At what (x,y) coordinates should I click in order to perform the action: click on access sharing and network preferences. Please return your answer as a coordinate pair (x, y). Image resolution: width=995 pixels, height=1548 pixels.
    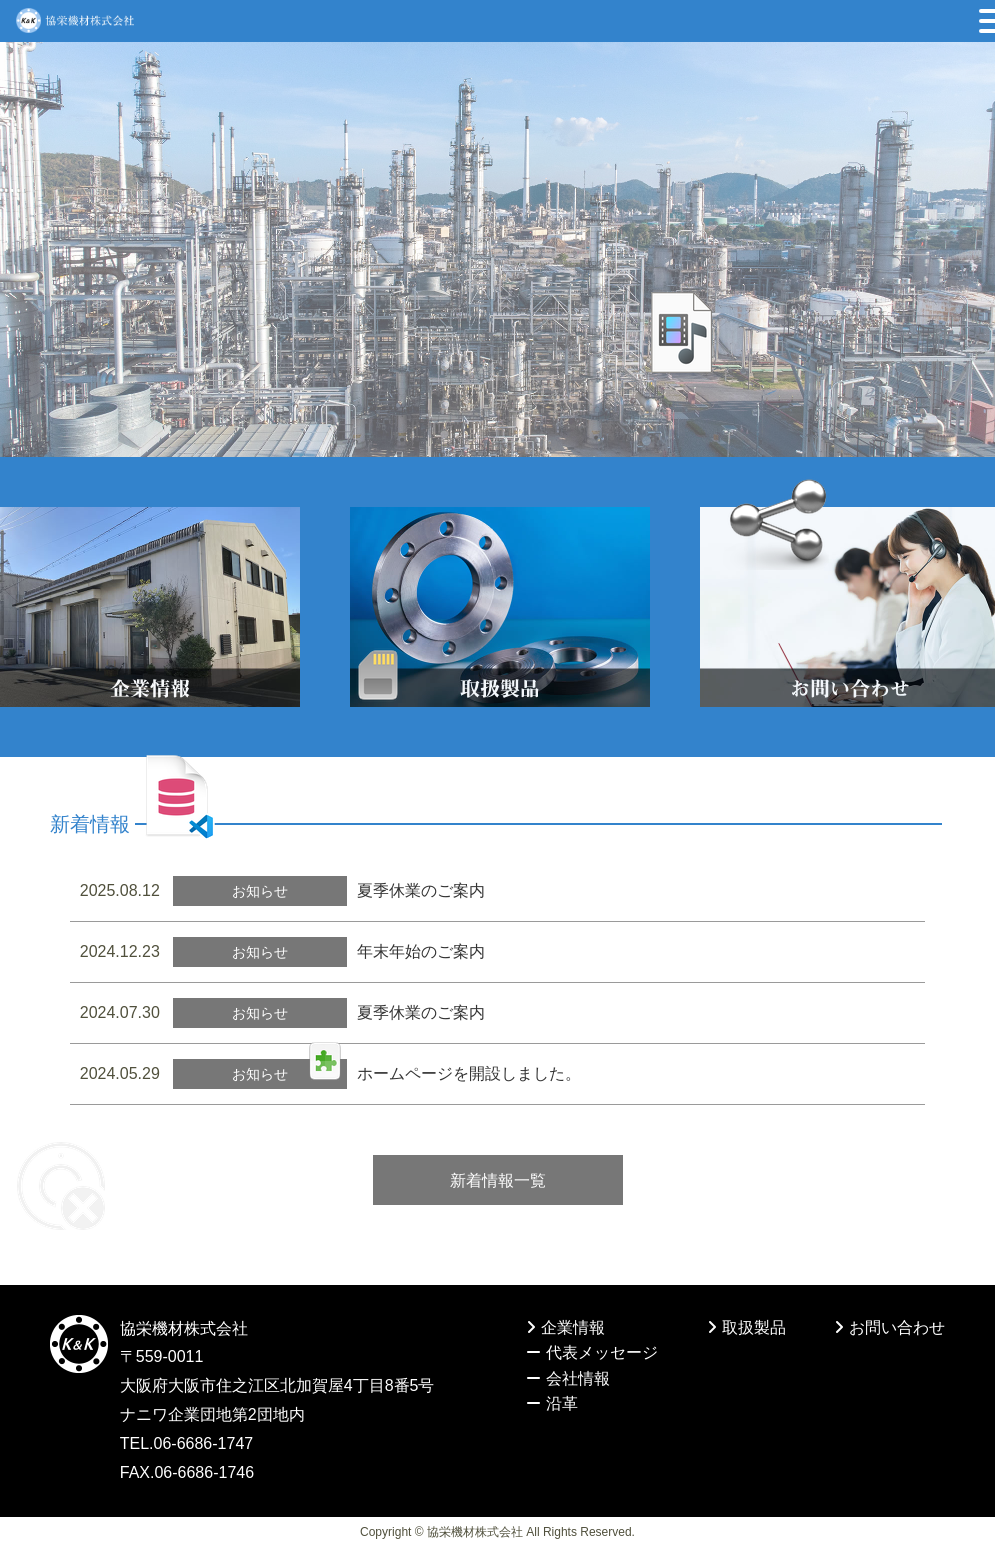
    Looking at the image, I should click on (776, 517).